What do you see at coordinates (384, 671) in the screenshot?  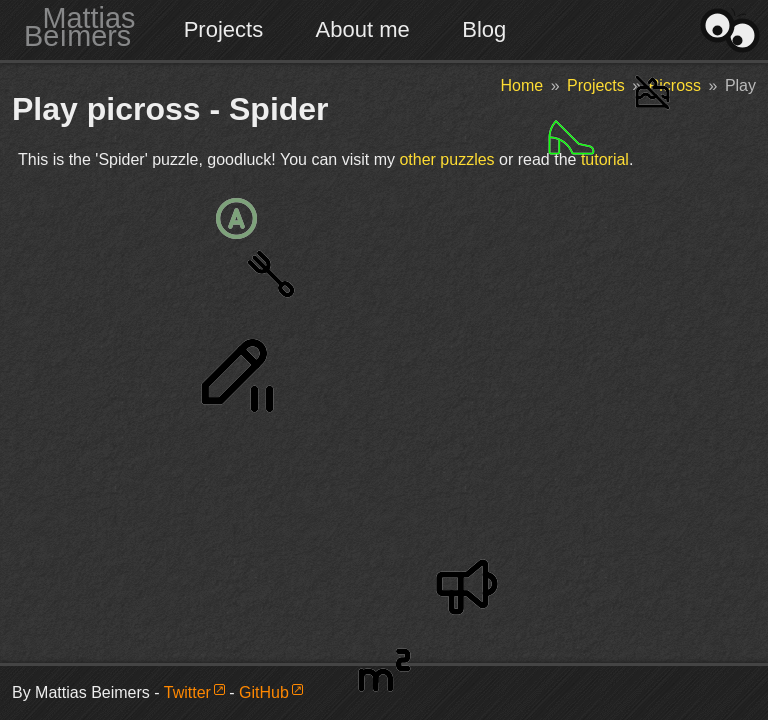 I see `display area measurement in square meters` at bounding box center [384, 671].